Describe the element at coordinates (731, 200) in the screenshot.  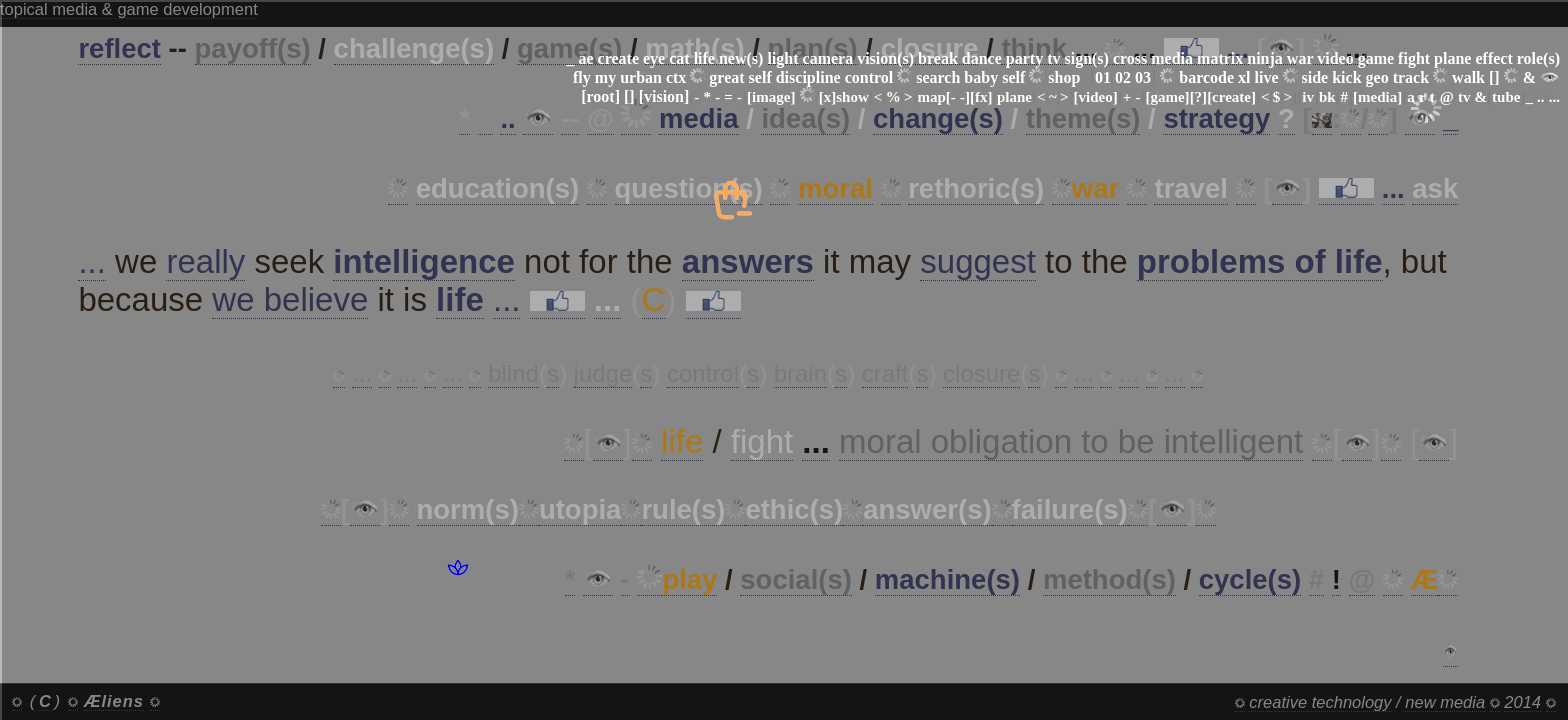
I see `remove an item from your shopping bag` at that location.